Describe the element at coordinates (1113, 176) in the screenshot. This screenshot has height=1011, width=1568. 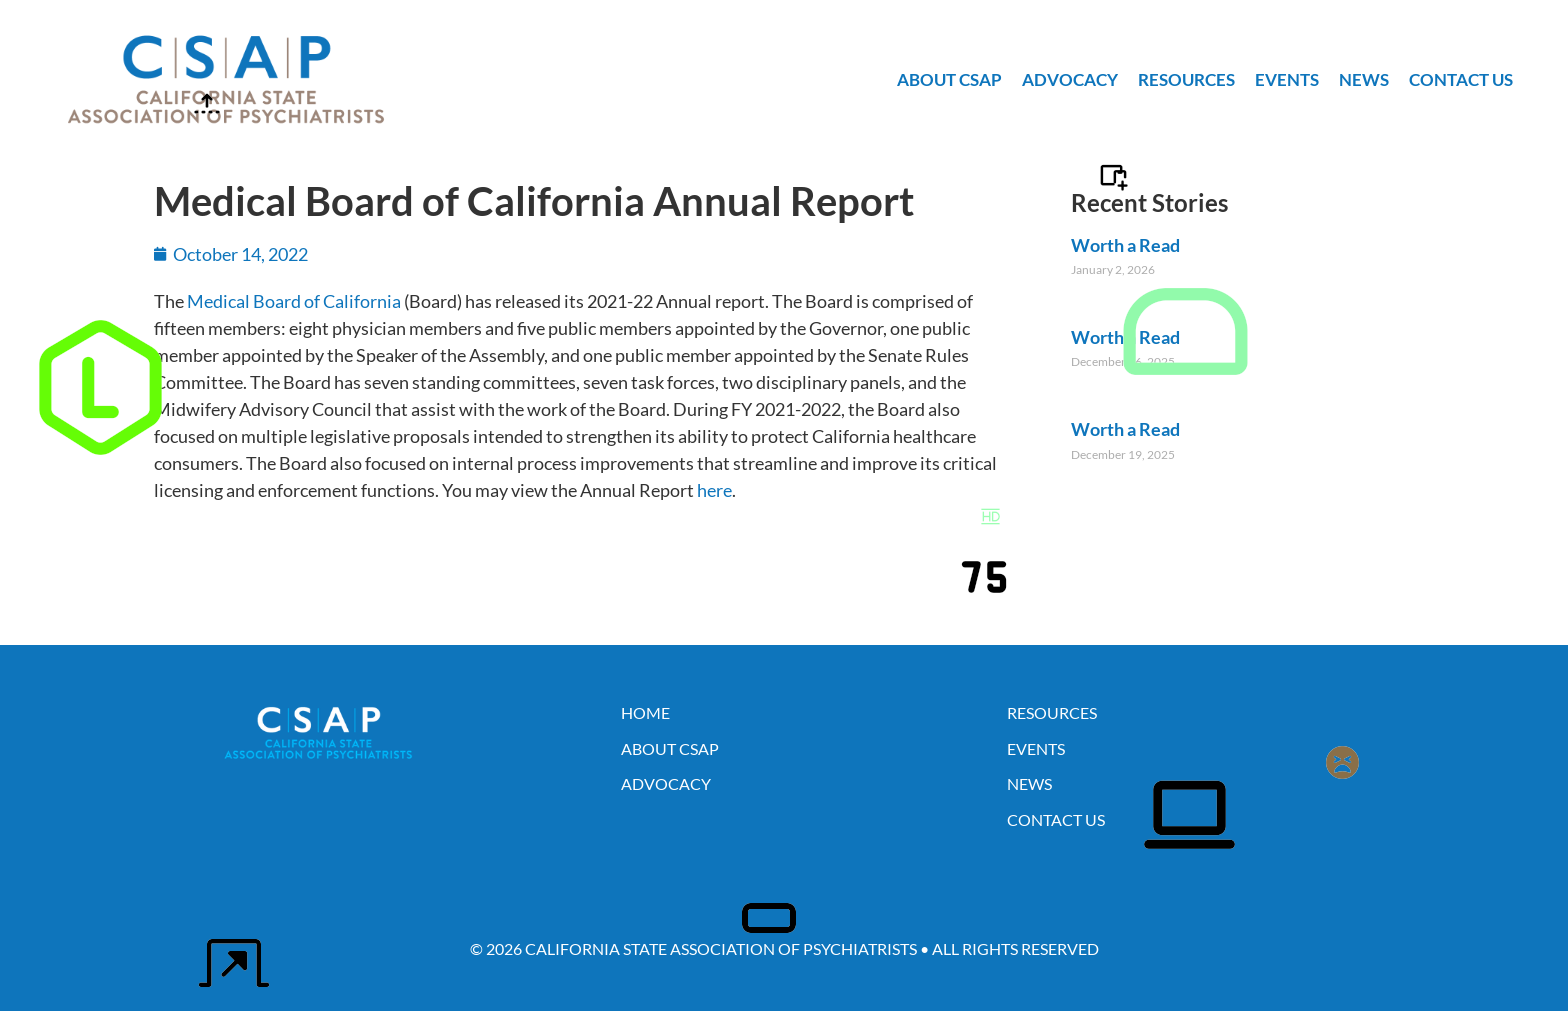
I see `add a new device to your account` at that location.